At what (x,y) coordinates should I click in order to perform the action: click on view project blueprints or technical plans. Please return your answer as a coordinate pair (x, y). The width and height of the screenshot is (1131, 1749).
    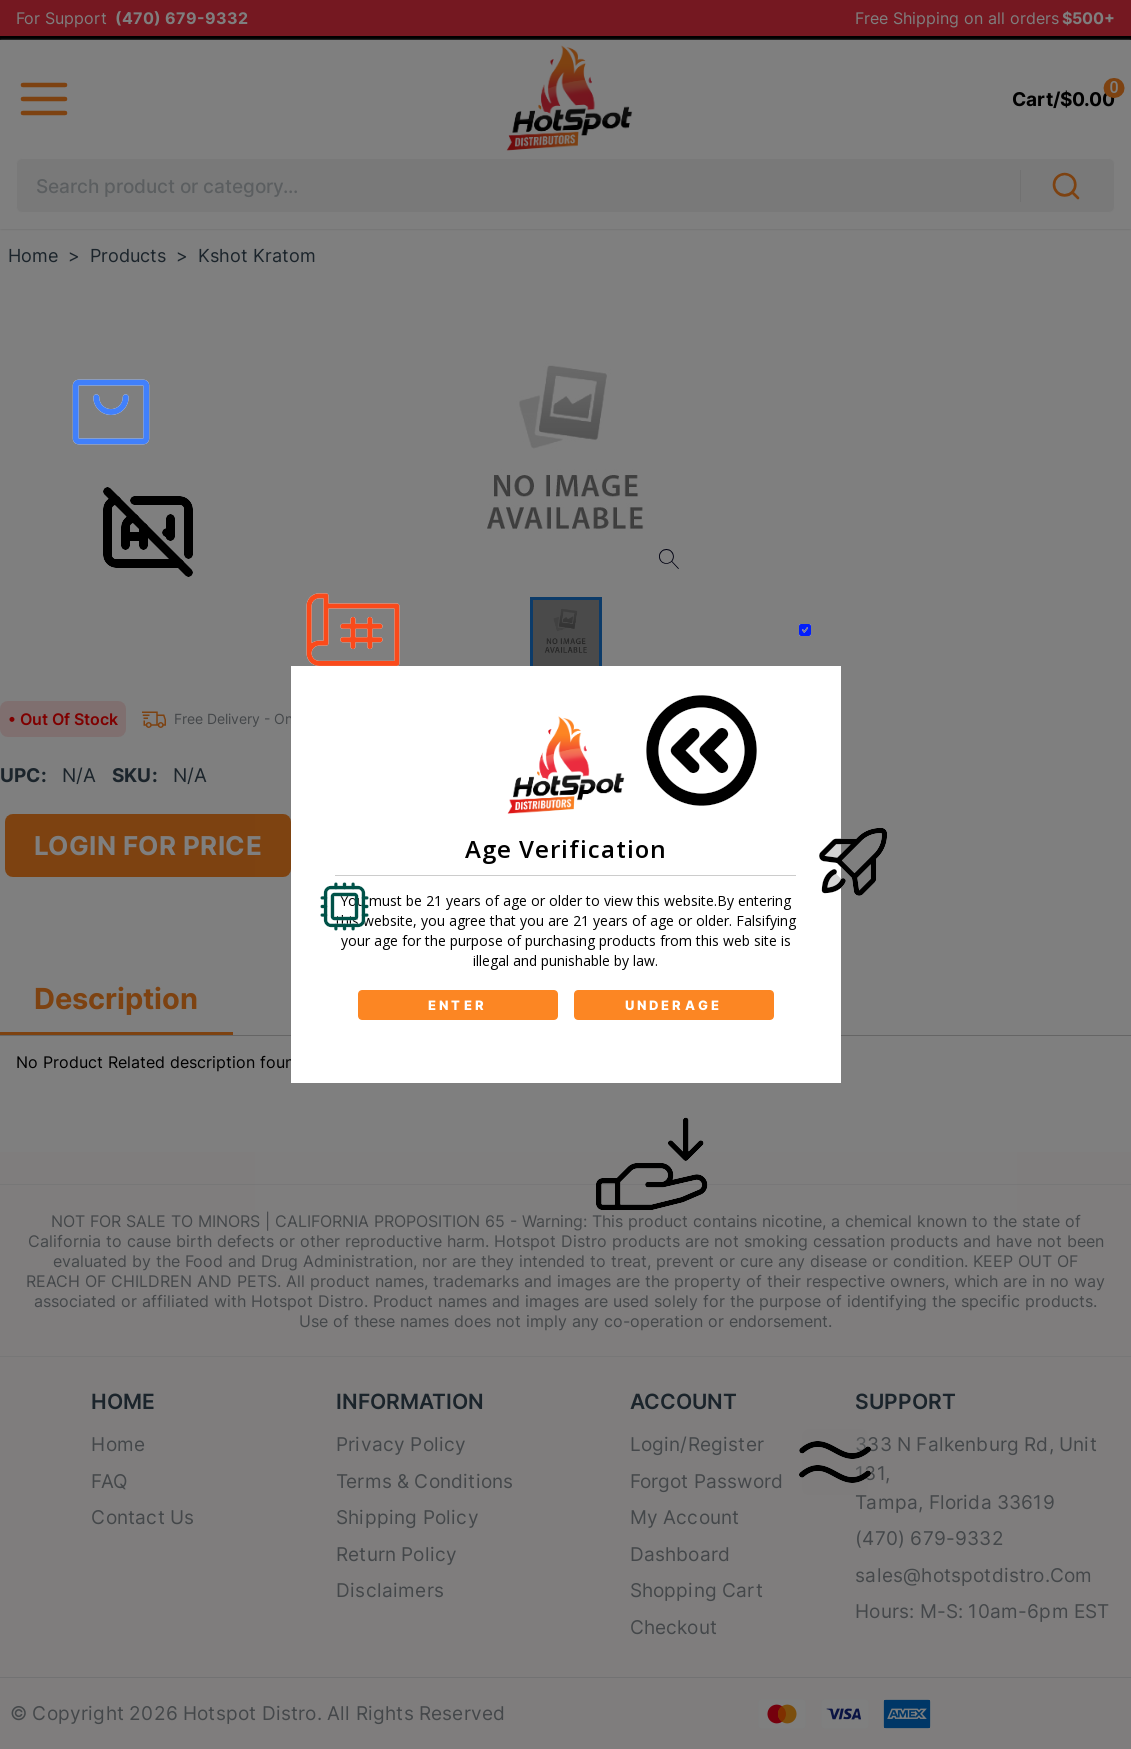
    Looking at the image, I should click on (353, 633).